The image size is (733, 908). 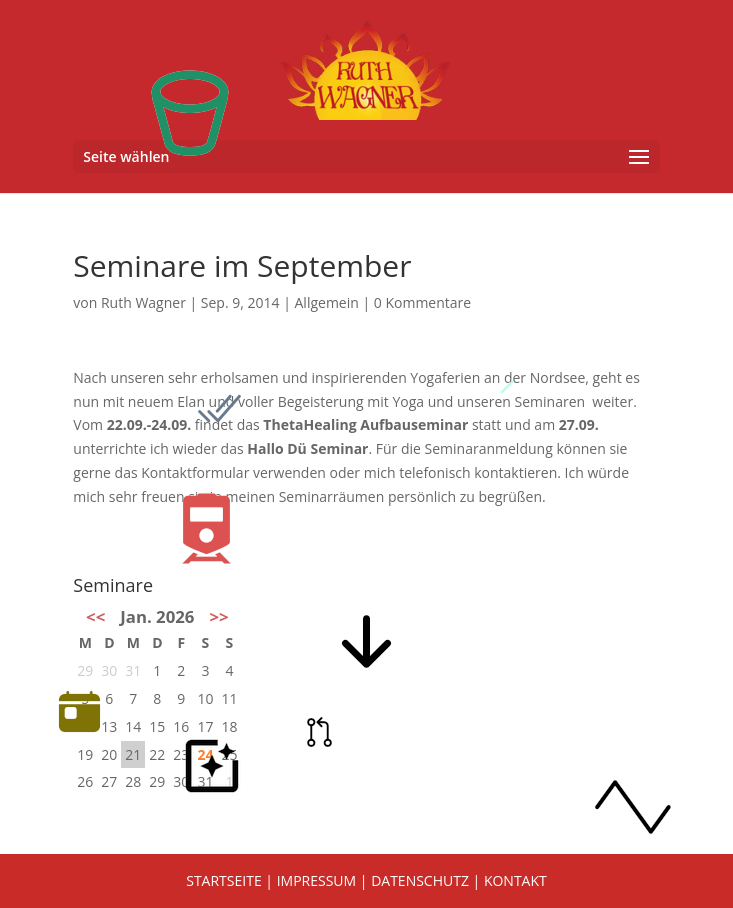 I want to click on scroll down or view more content, so click(x=366, y=641).